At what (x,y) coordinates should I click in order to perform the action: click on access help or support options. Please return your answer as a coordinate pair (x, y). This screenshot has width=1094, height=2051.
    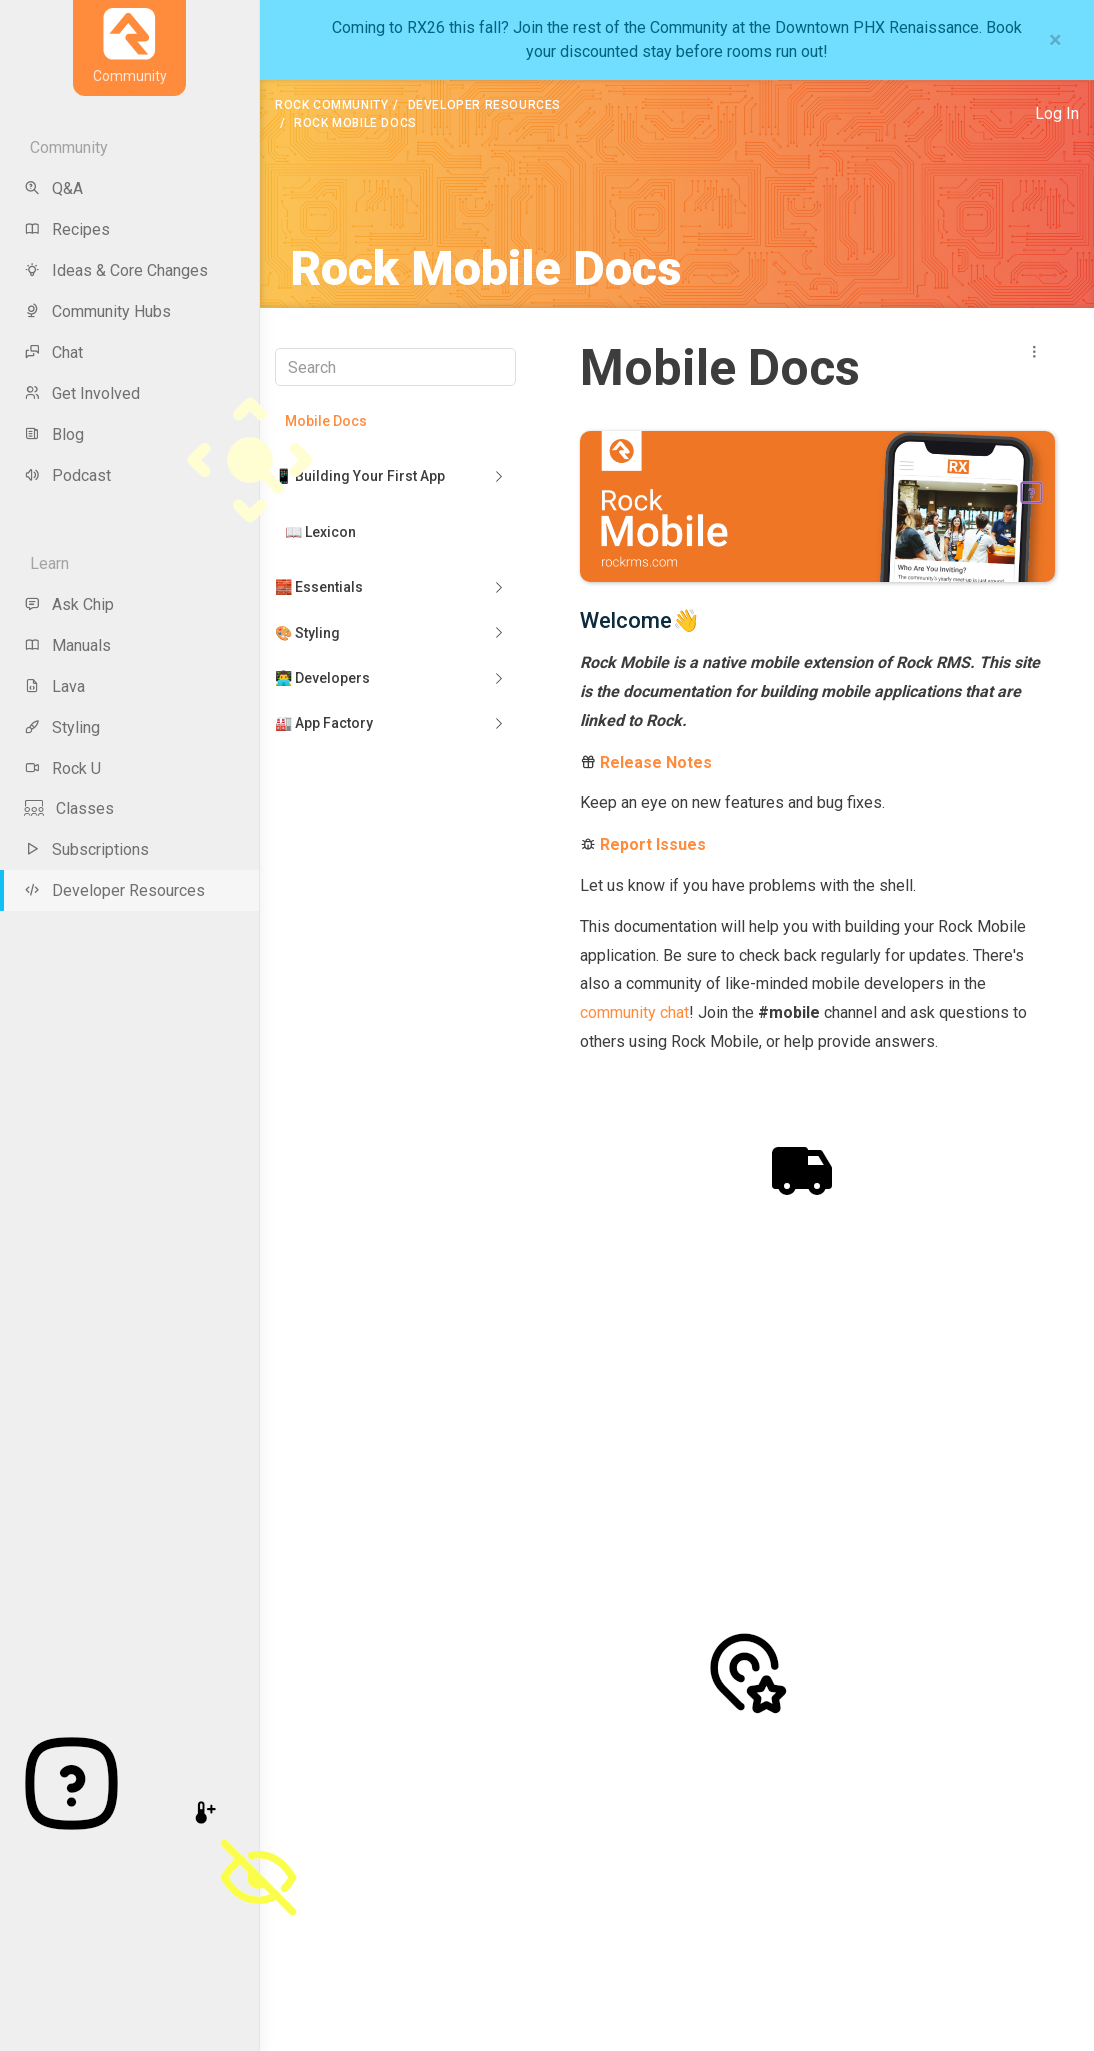
    Looking at the image, I should click on (1031, 492).